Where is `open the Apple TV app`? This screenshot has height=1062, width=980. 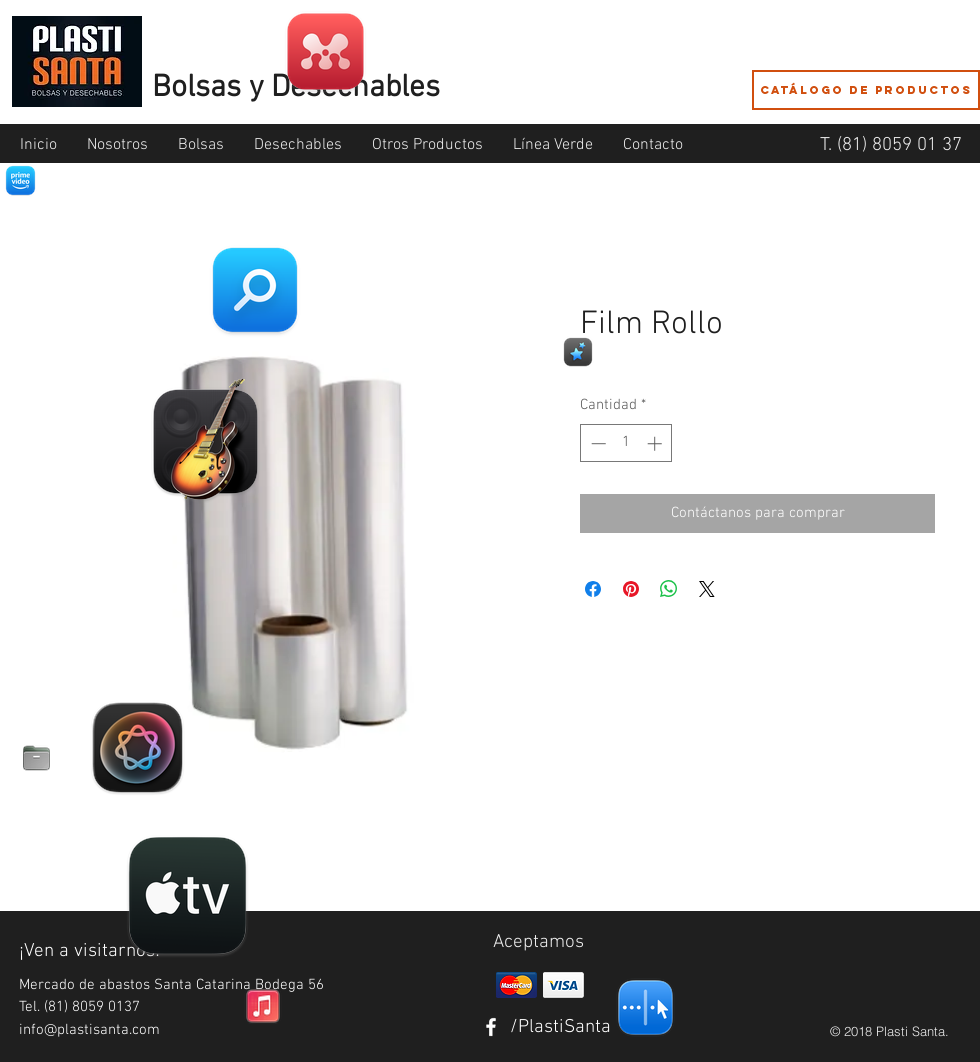
open the Apple TV app is located at coordinates (187, 895).